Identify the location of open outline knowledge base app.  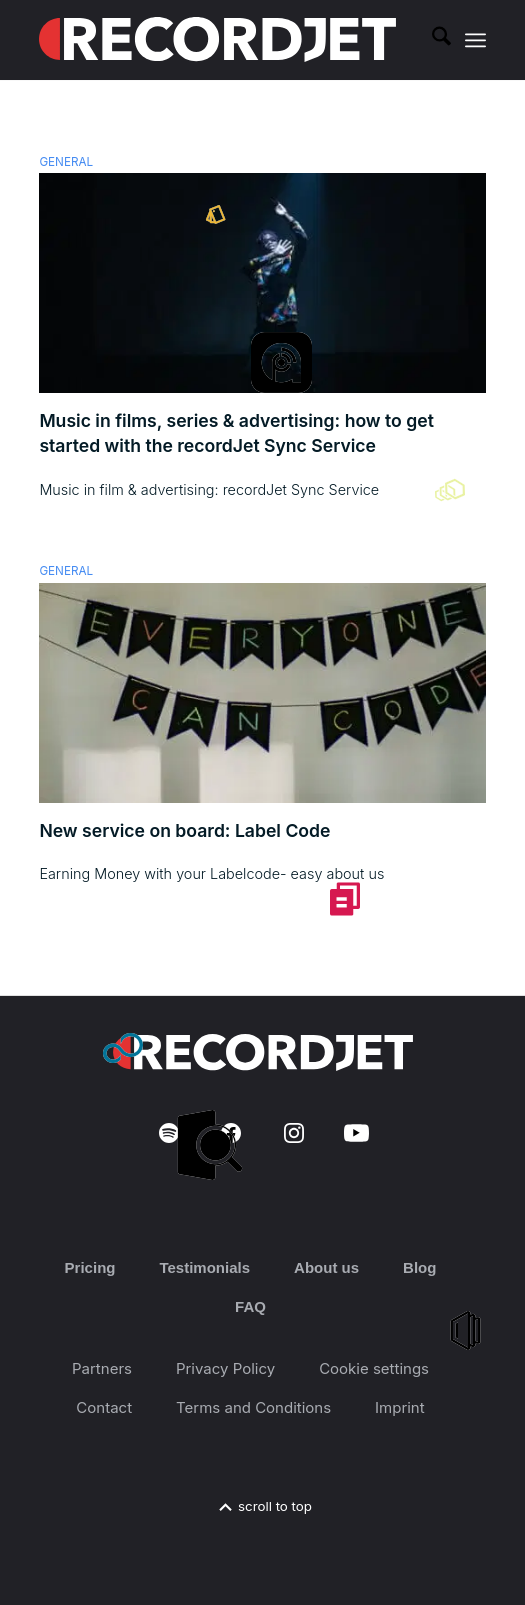
(465, 1330).